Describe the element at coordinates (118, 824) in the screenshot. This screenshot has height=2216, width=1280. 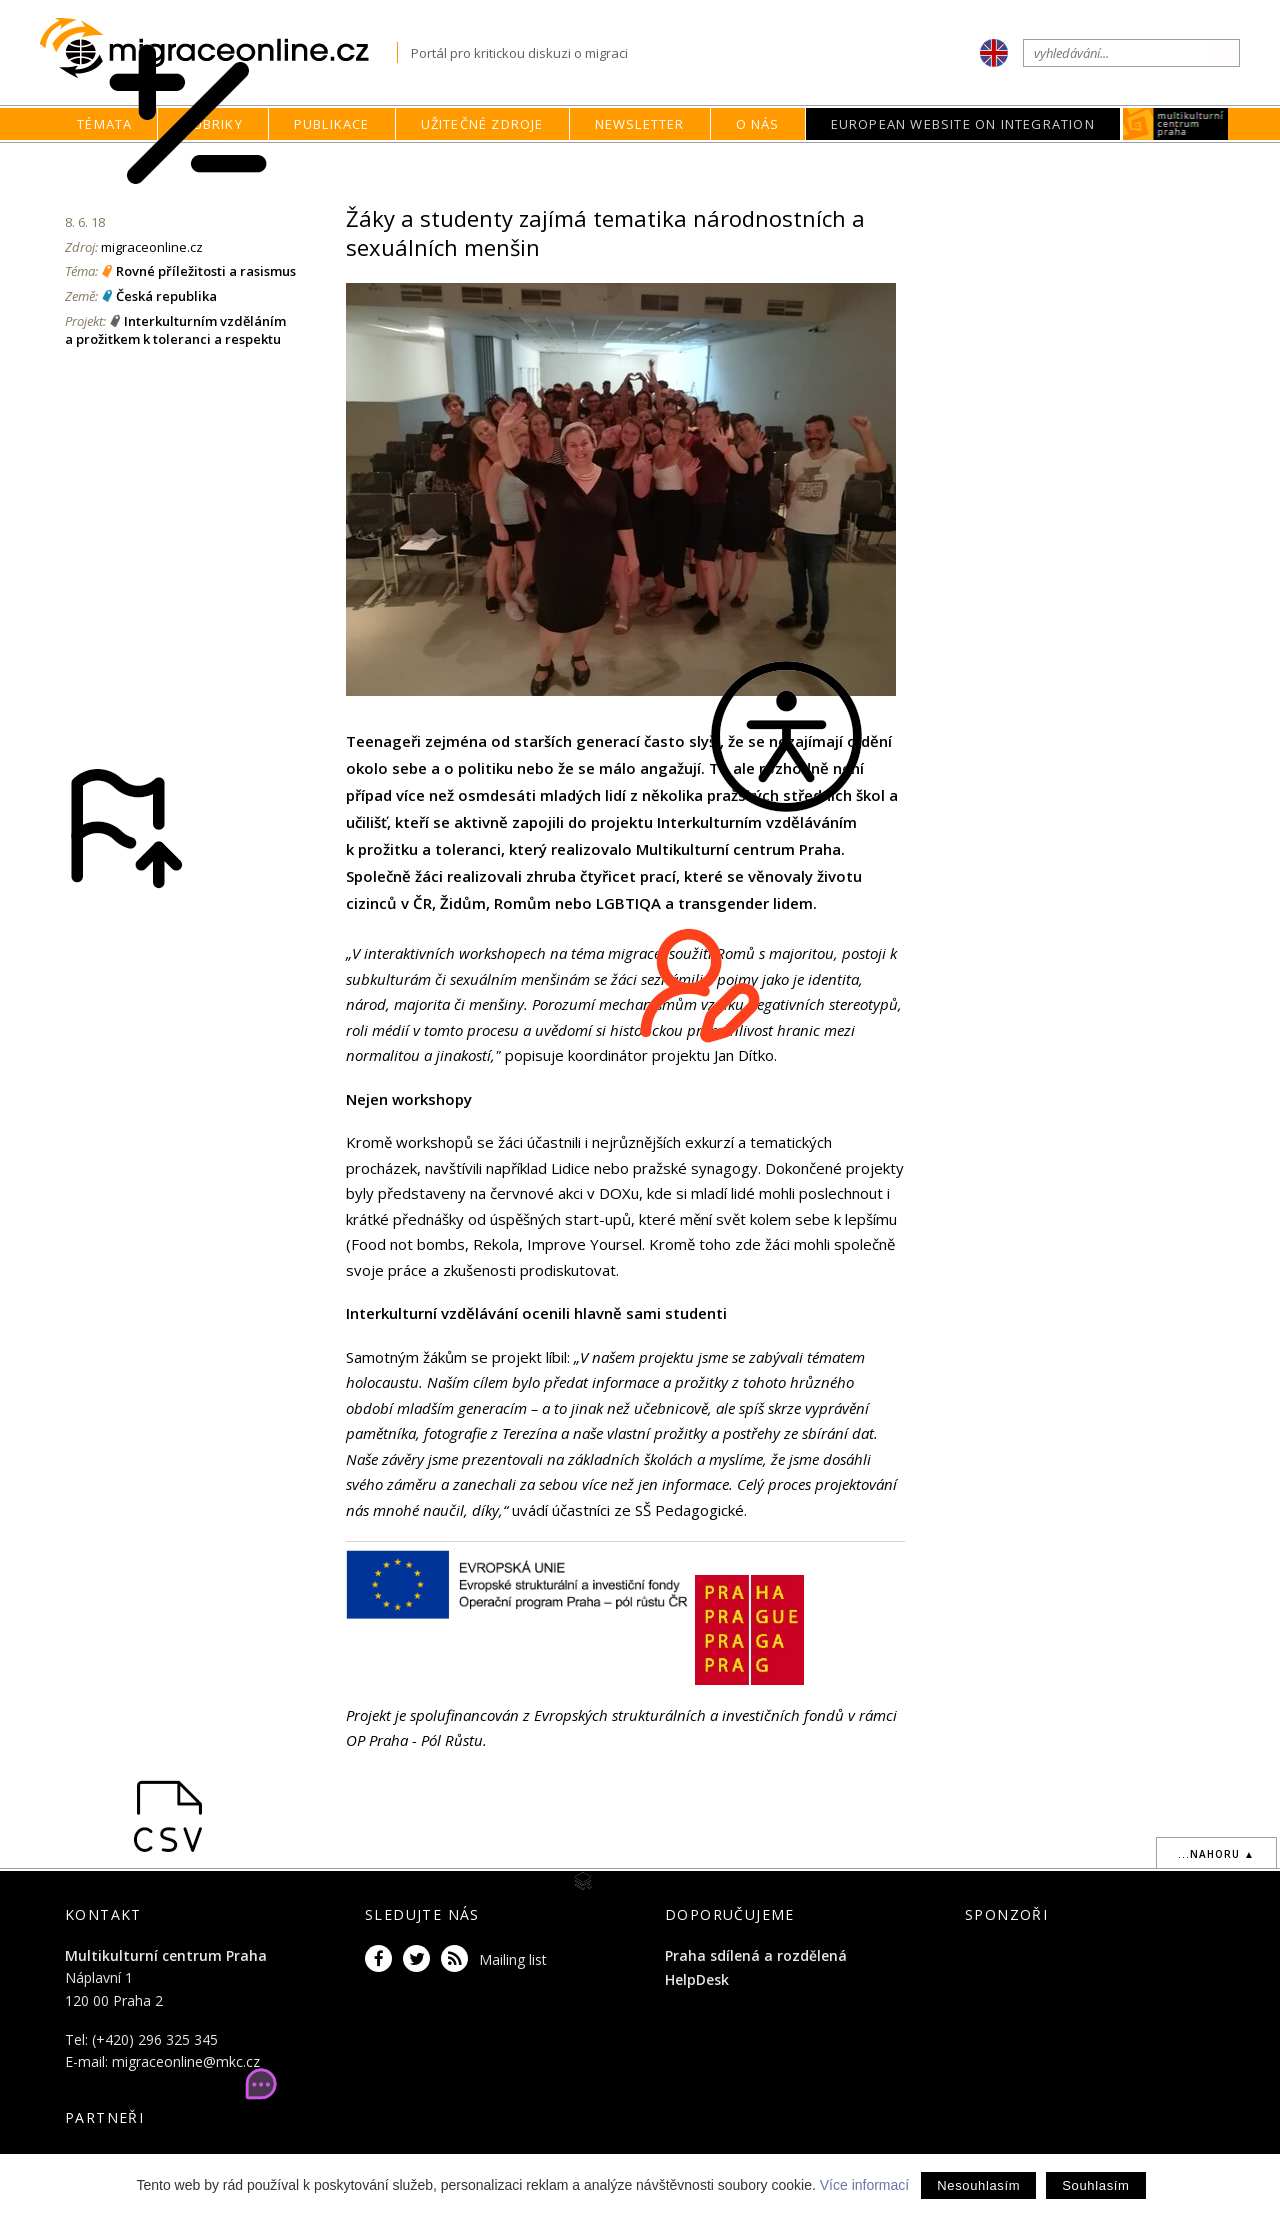
I see `upload or submit a flag report` at that location.